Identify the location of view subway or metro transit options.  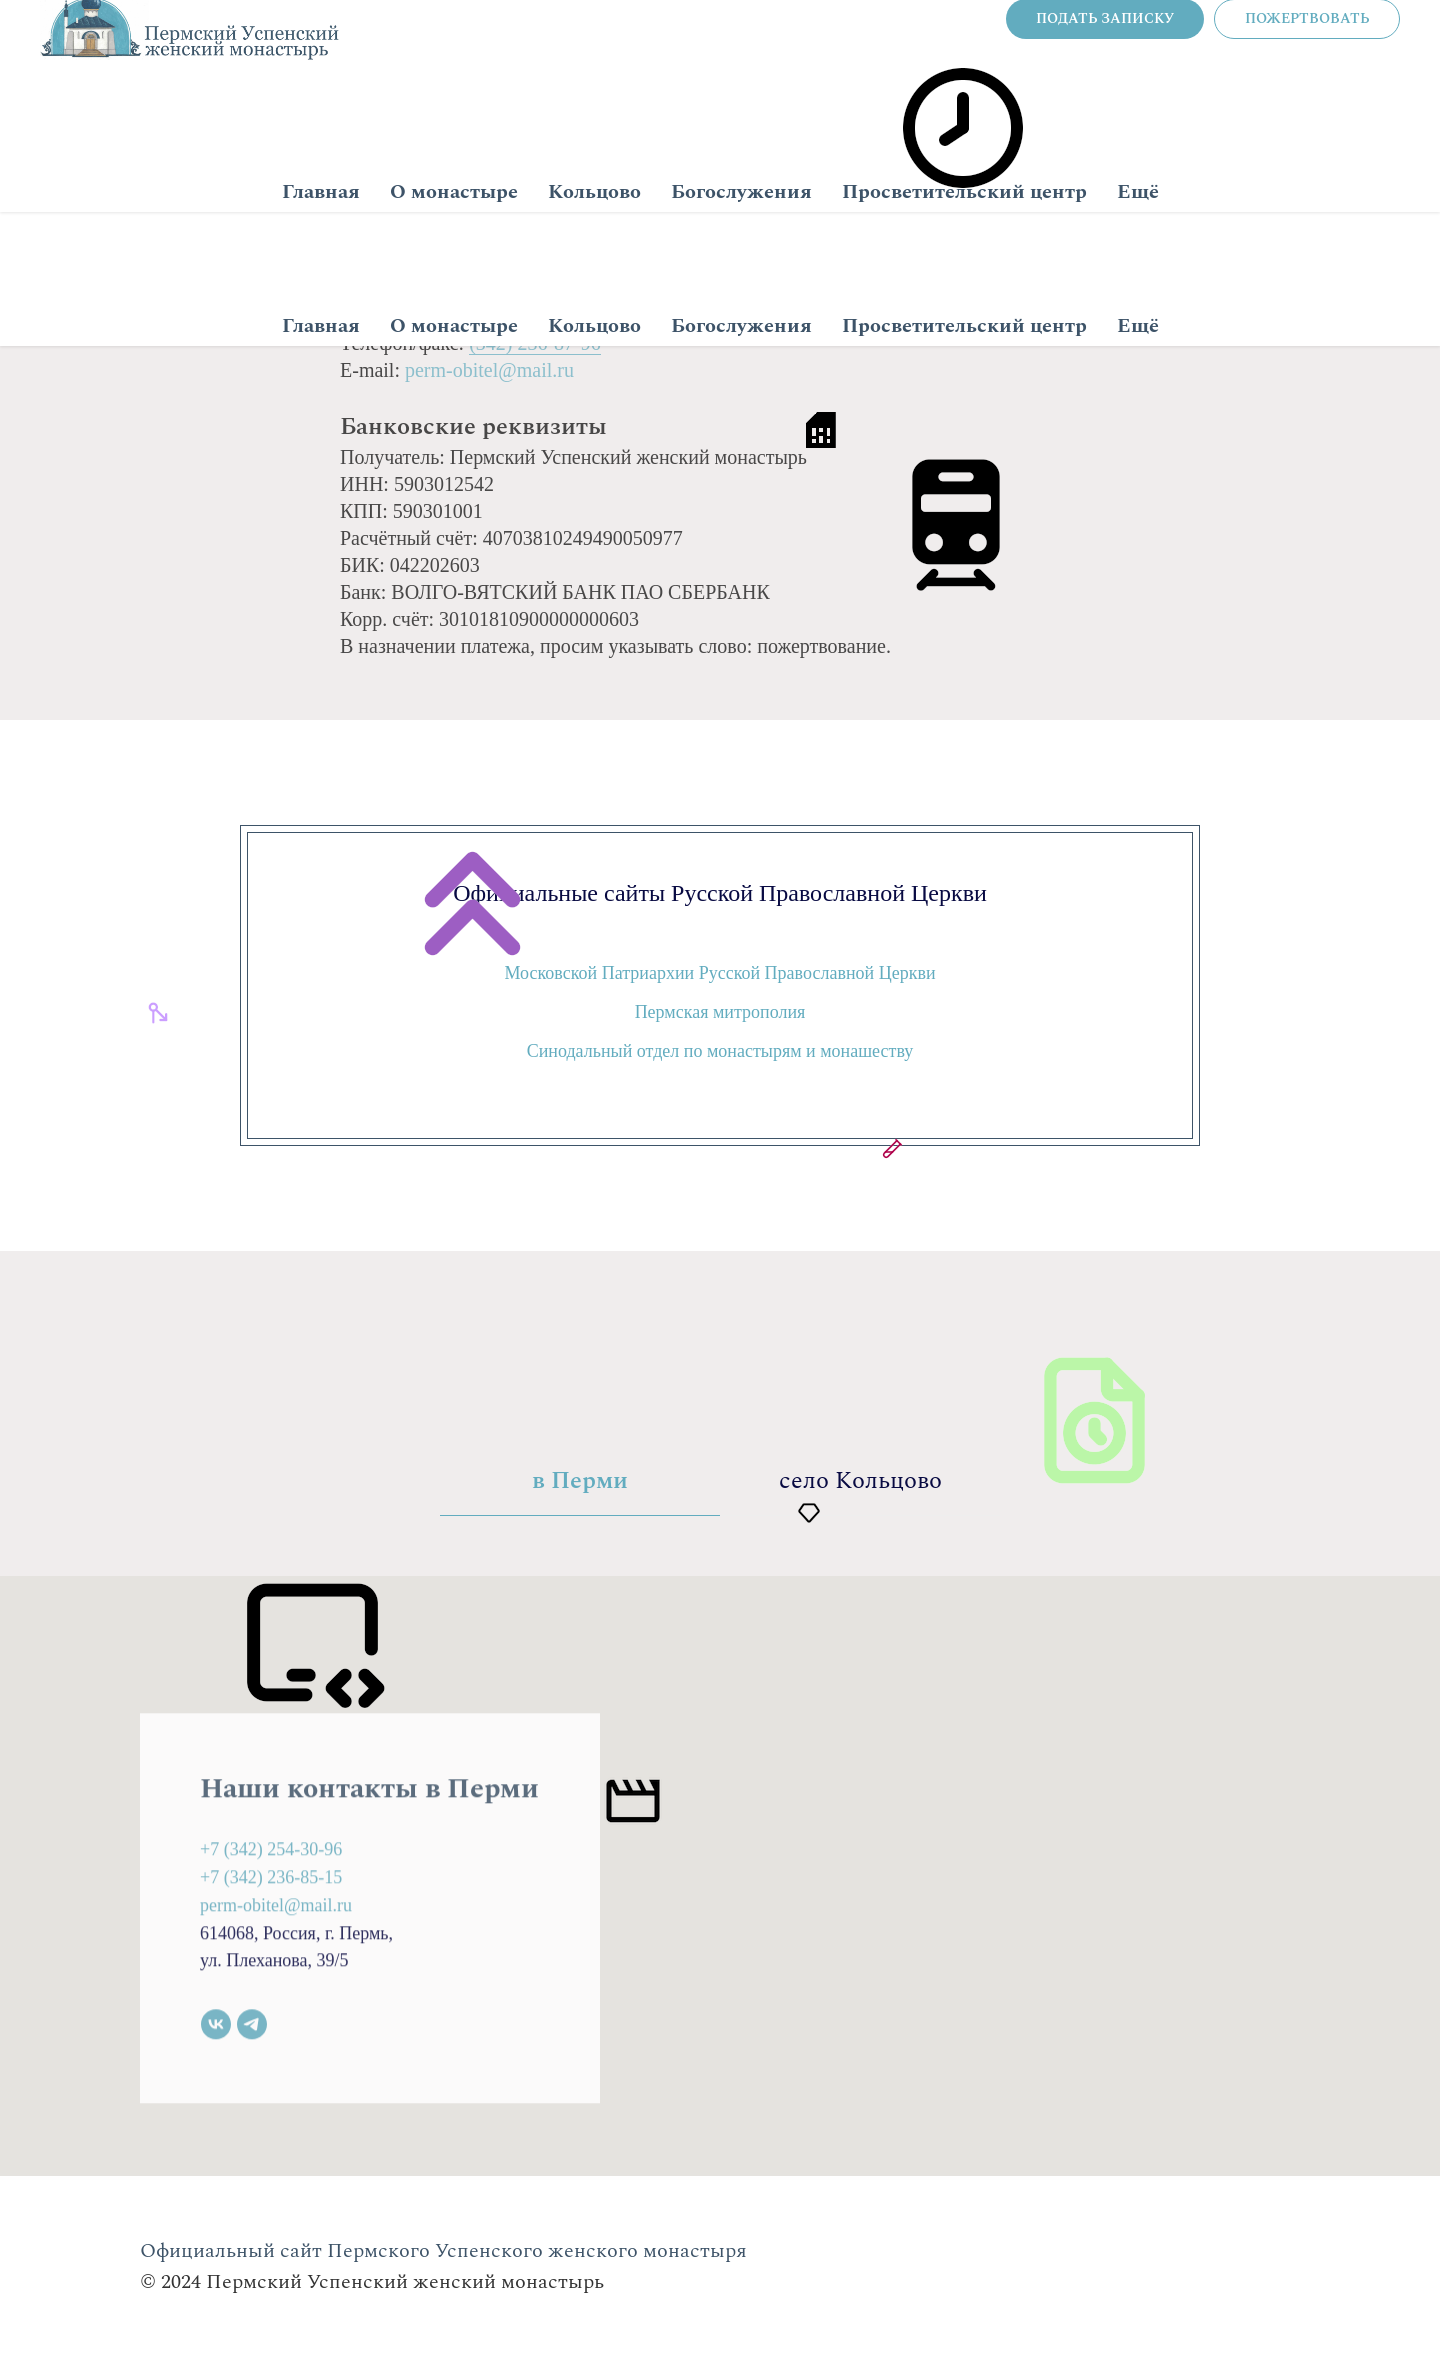
(956, 525).